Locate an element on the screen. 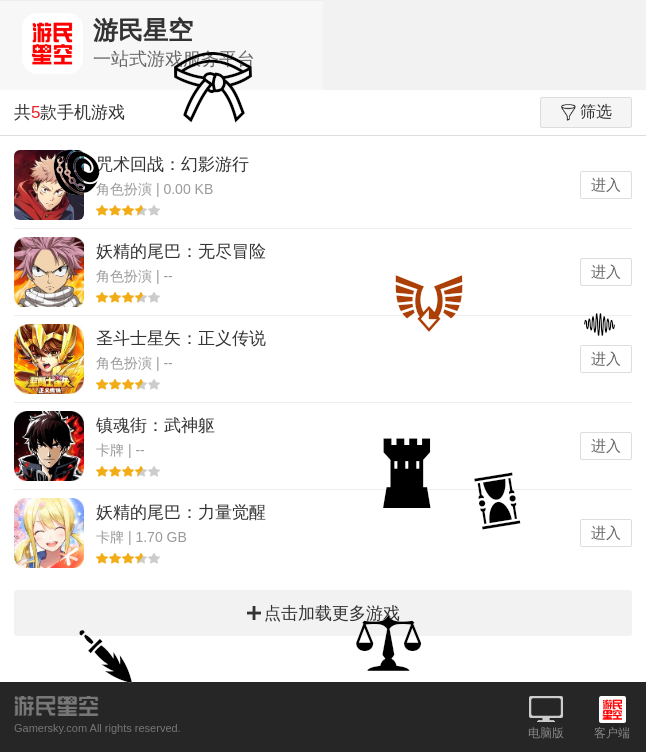  attack or melee combat action is located at coordinates (105, 656).